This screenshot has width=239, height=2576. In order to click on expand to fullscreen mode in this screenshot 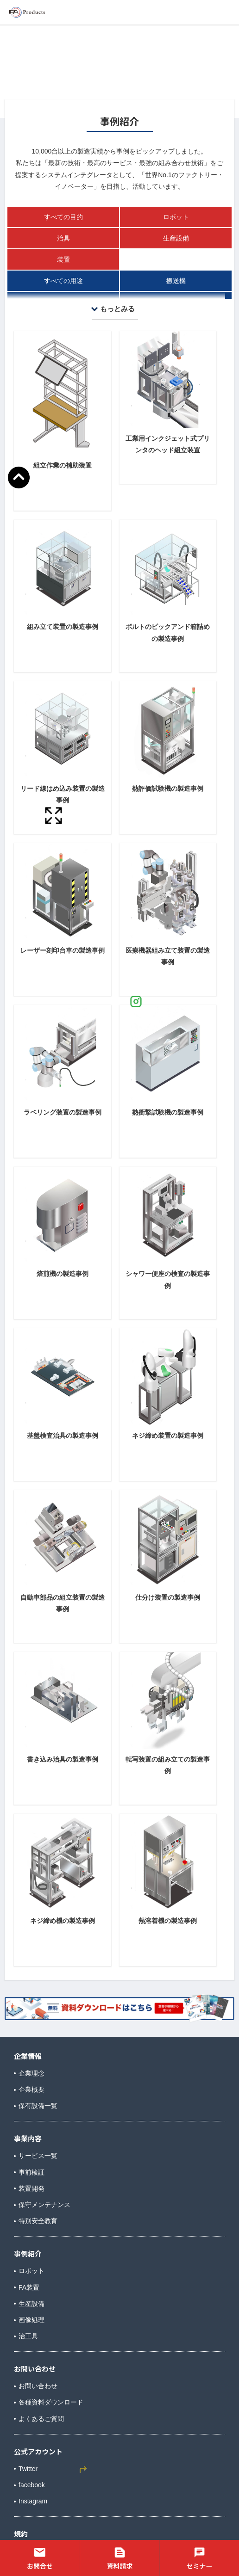, I will do `click(53, 815)`.